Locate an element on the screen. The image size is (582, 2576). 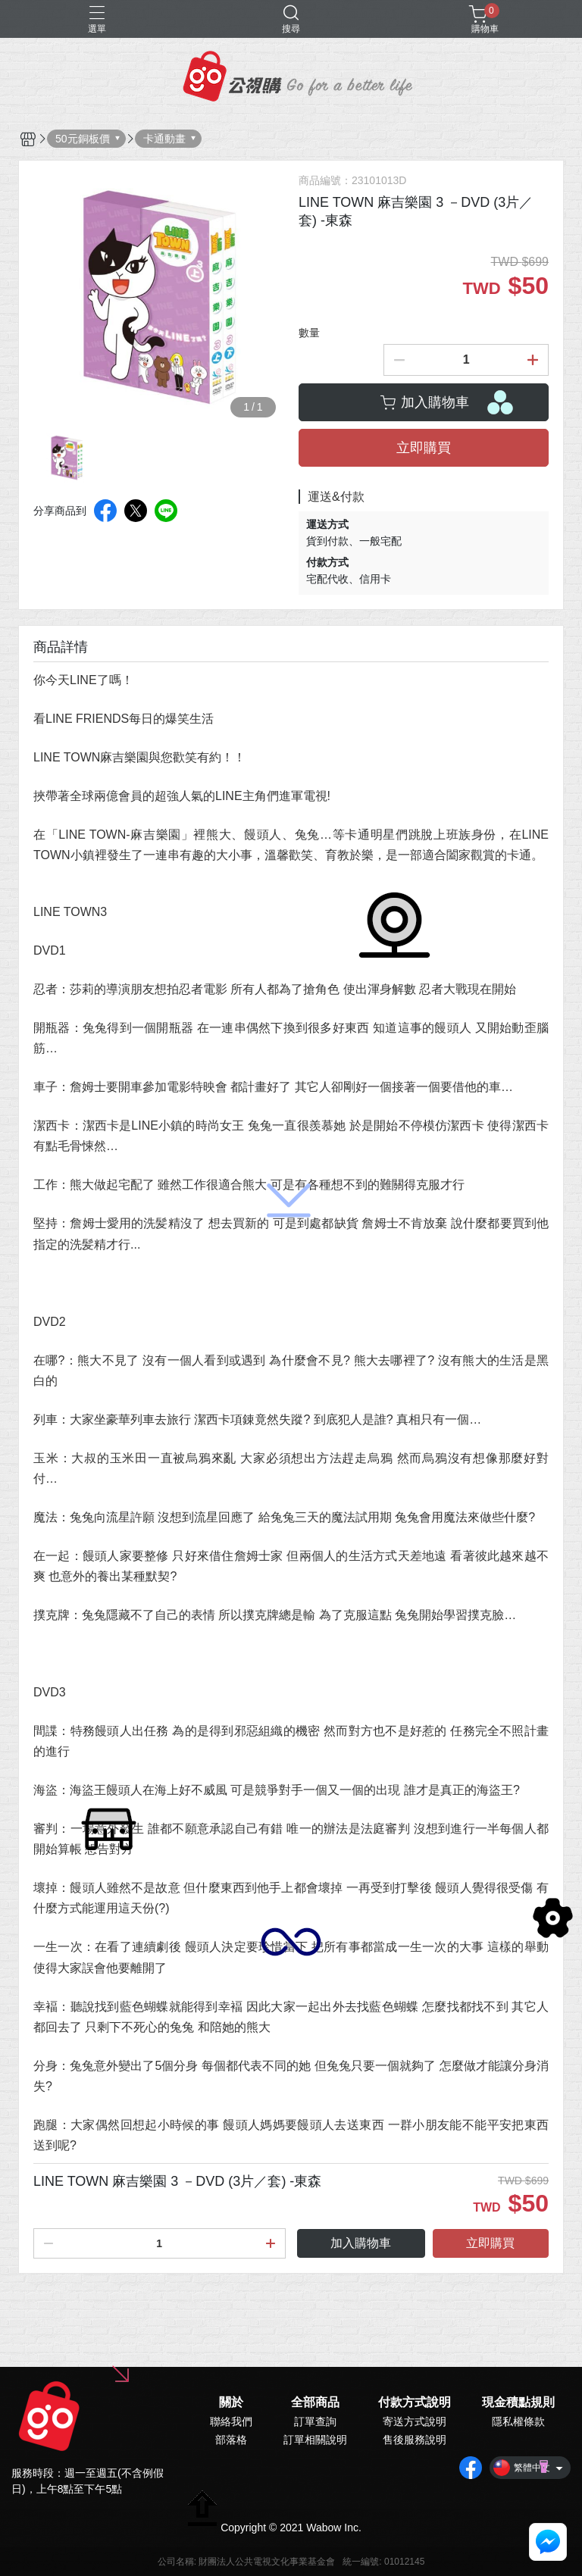
view connected accounts or integrations is located at coordinates (500, 402).